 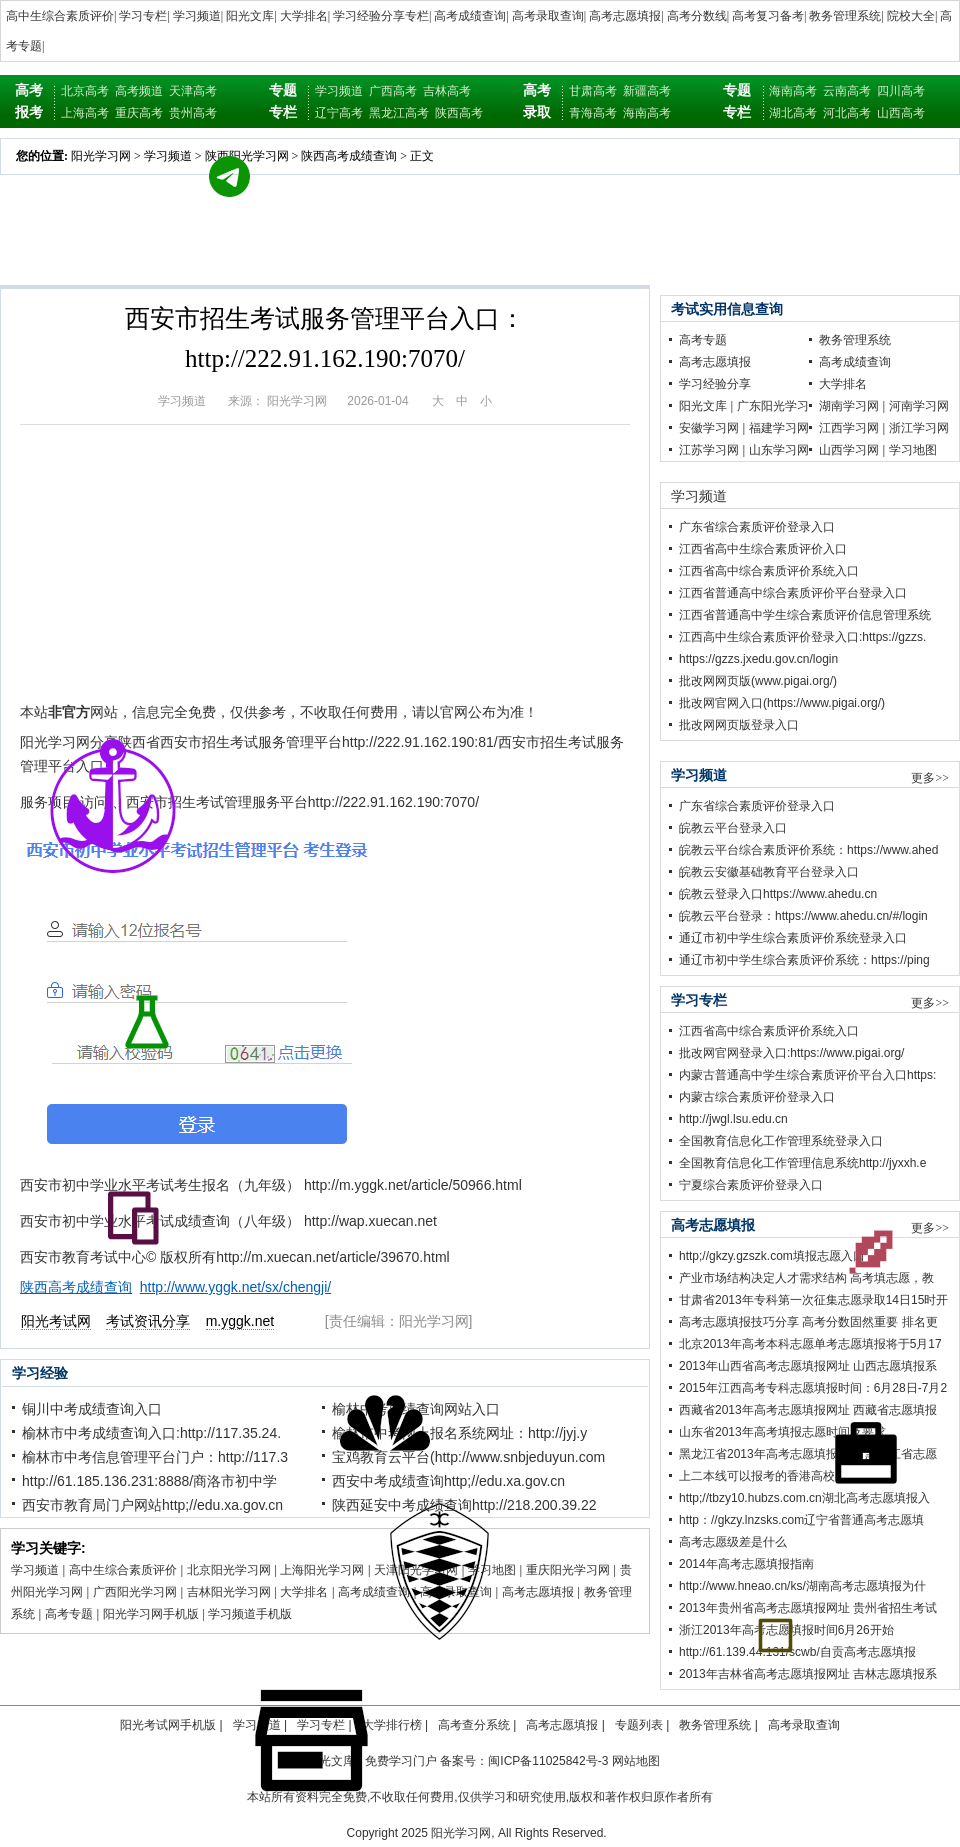 I want to click on open Telegram messaging app, so click(x=229, y=176).